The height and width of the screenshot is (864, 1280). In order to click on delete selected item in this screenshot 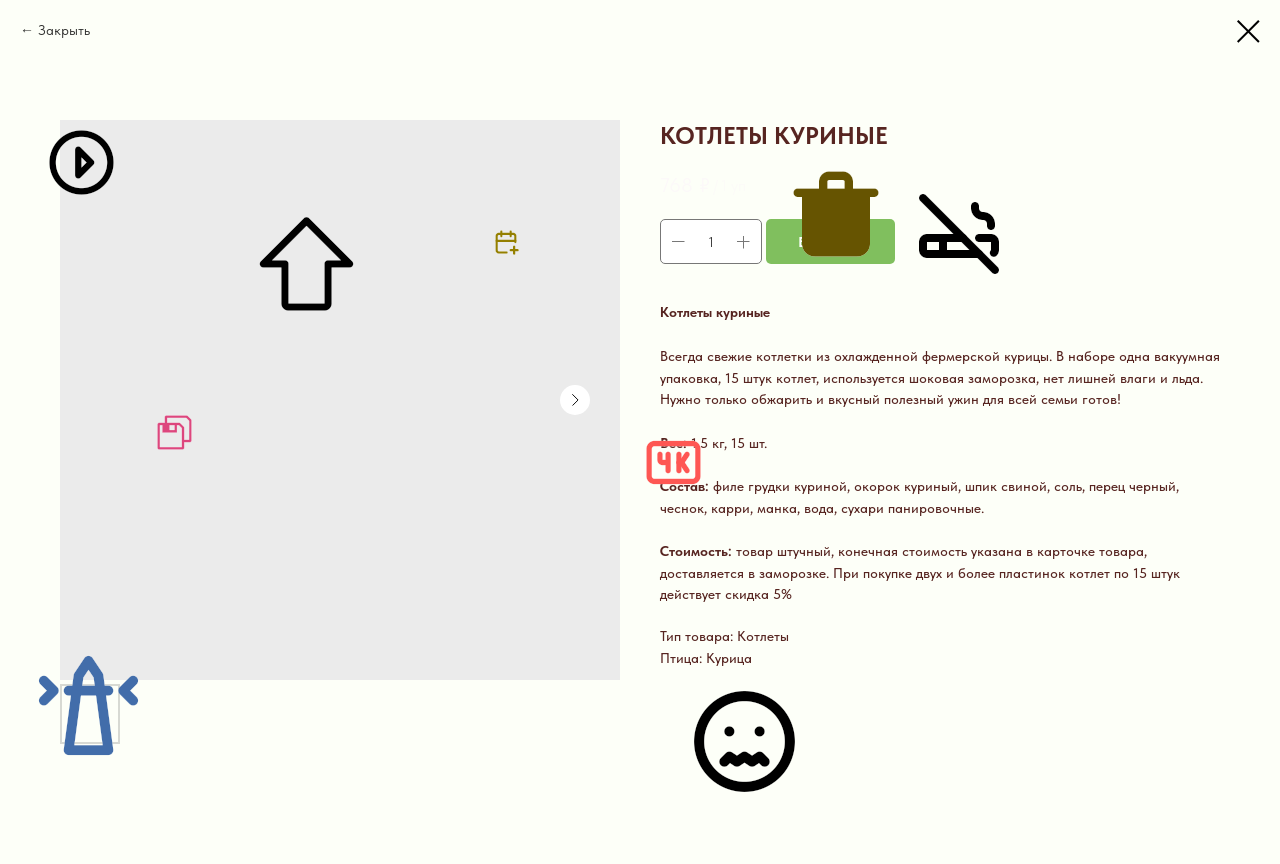, I will do `click(836, 214)`.